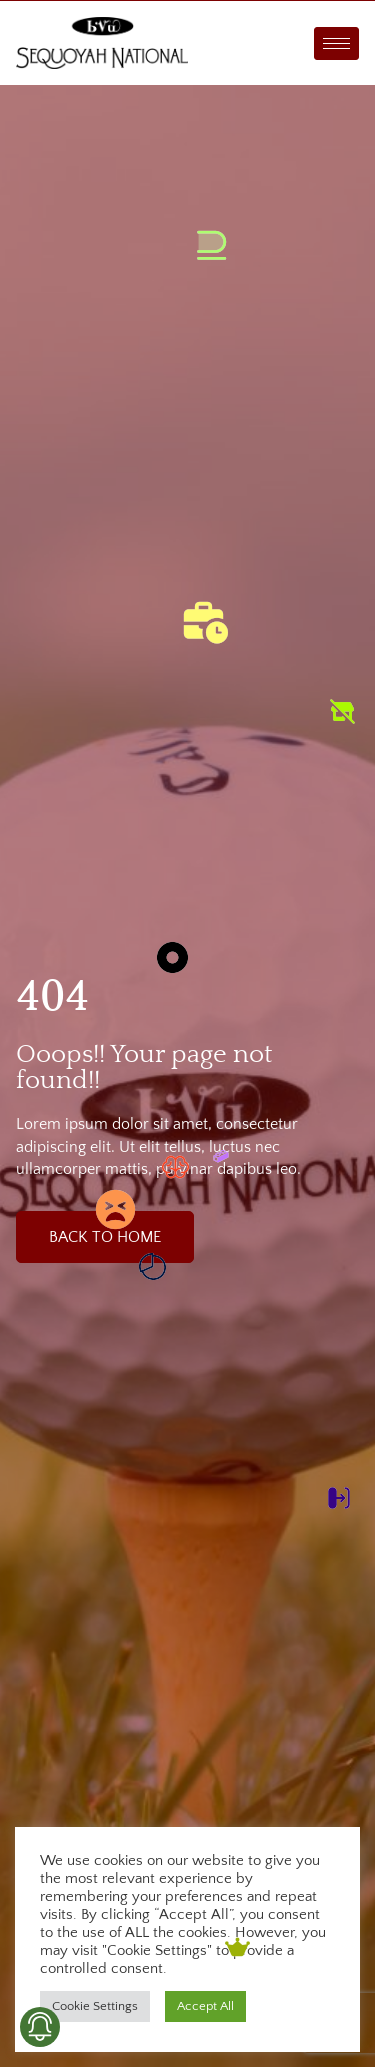  Describe the element at coordinates (221, 1156) in the screenshot. I see `access building or construction features` at that location.